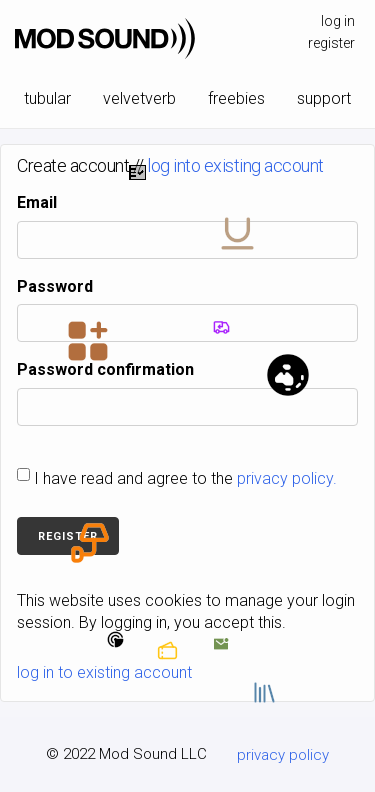 This screenshot has width=375, height=792. What do you see at coordinates (237, 233) in the screenshot?
I see `apply underline formatting to selected text` at bounding box center [237, 233].